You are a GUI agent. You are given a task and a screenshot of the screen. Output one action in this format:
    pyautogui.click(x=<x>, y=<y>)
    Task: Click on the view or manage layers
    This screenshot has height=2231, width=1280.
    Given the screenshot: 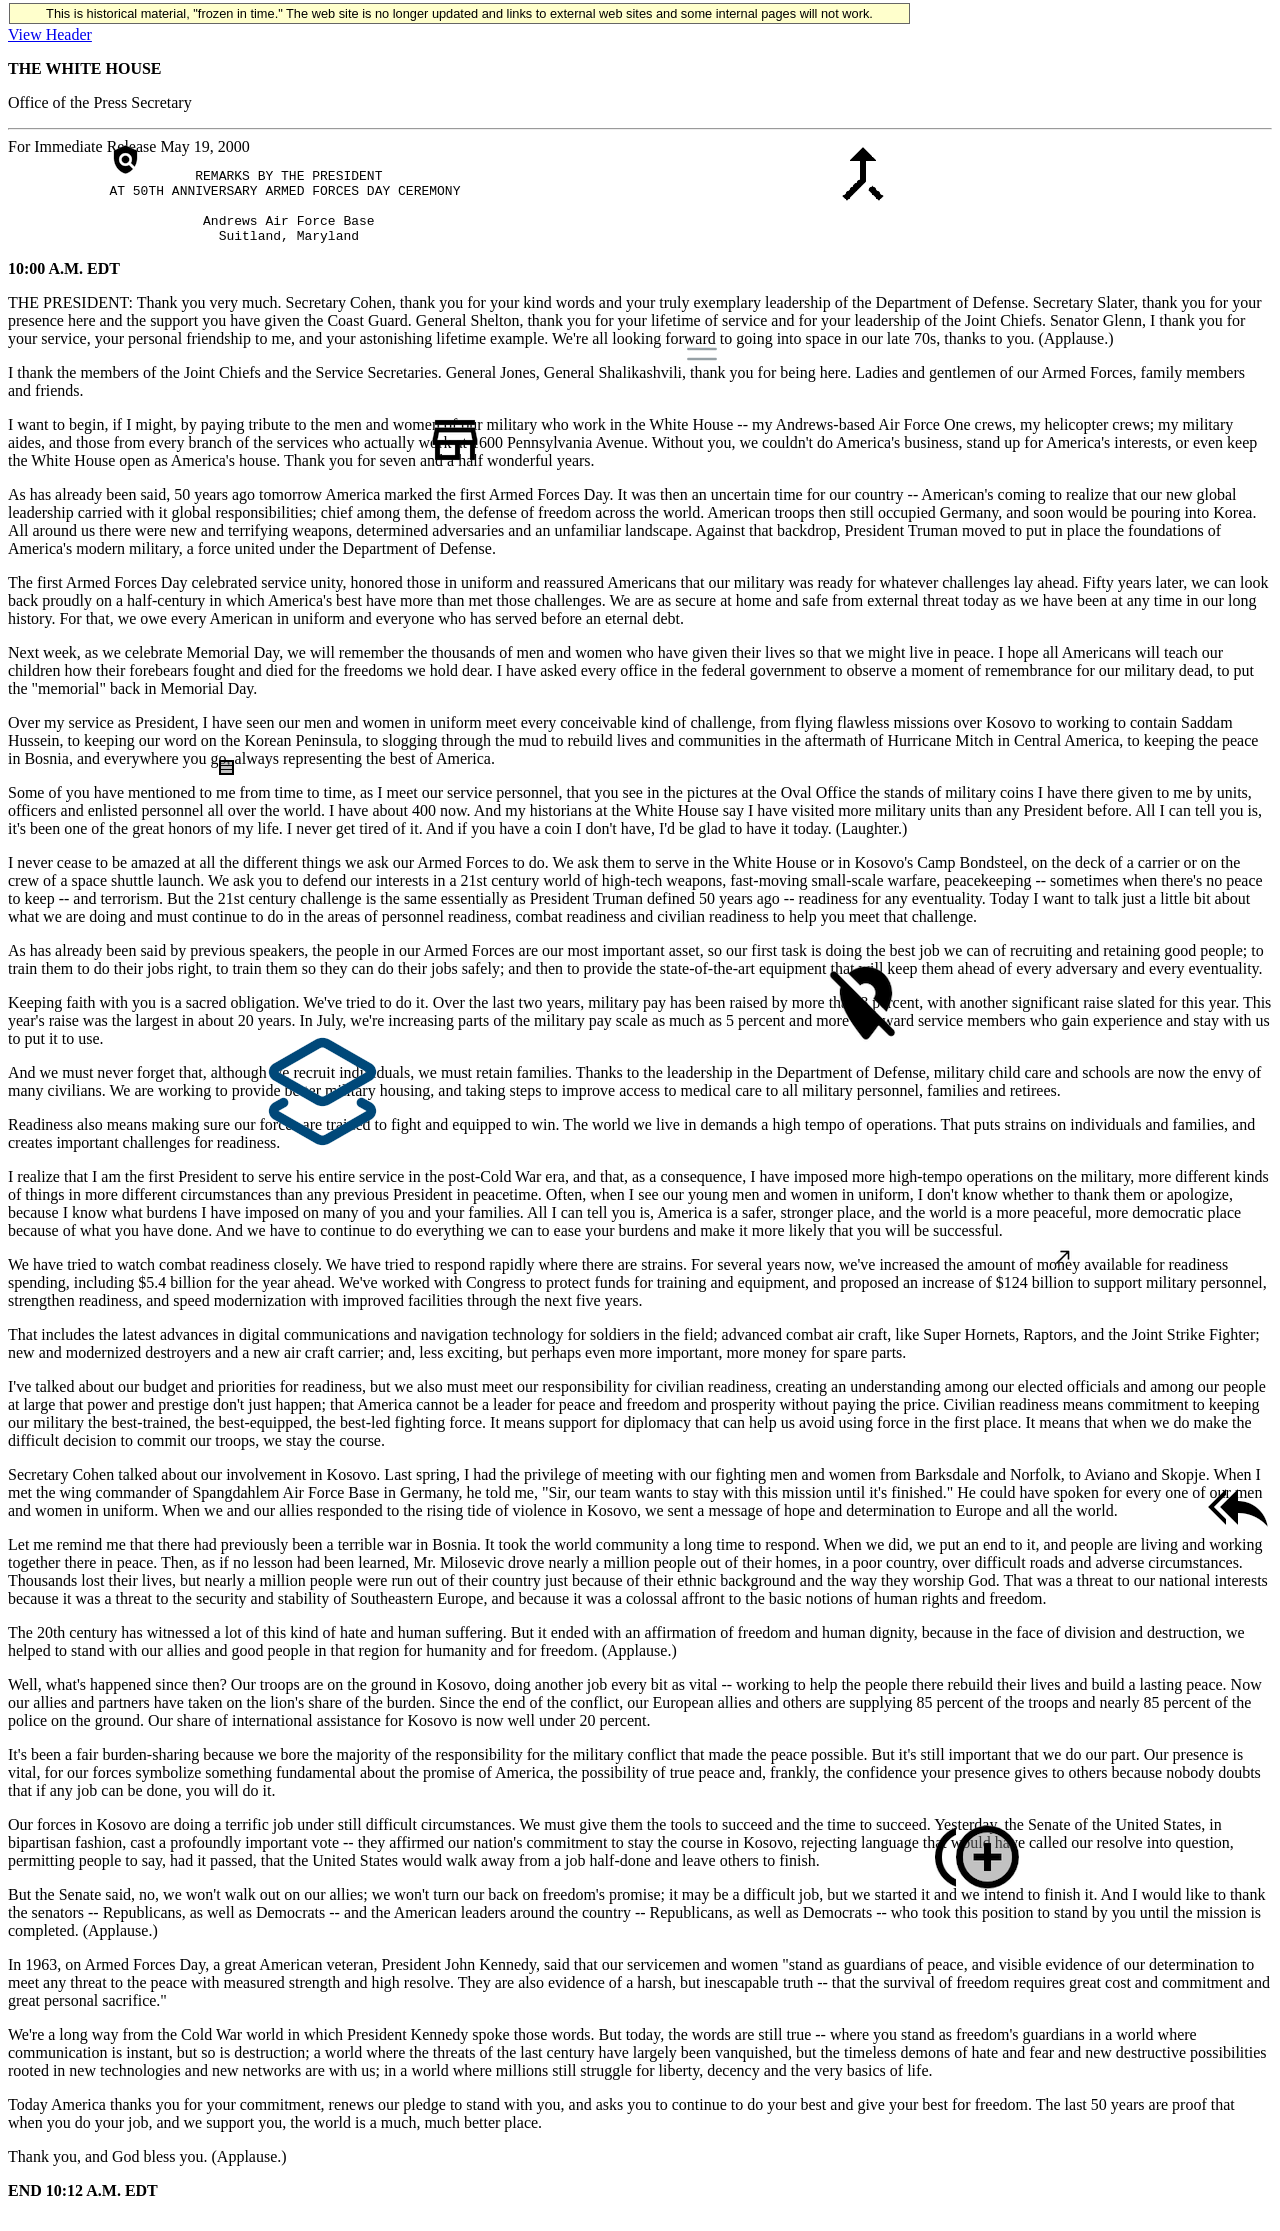 What is the action you would take?
    pyautogui.click(x=322, y=1091)
    